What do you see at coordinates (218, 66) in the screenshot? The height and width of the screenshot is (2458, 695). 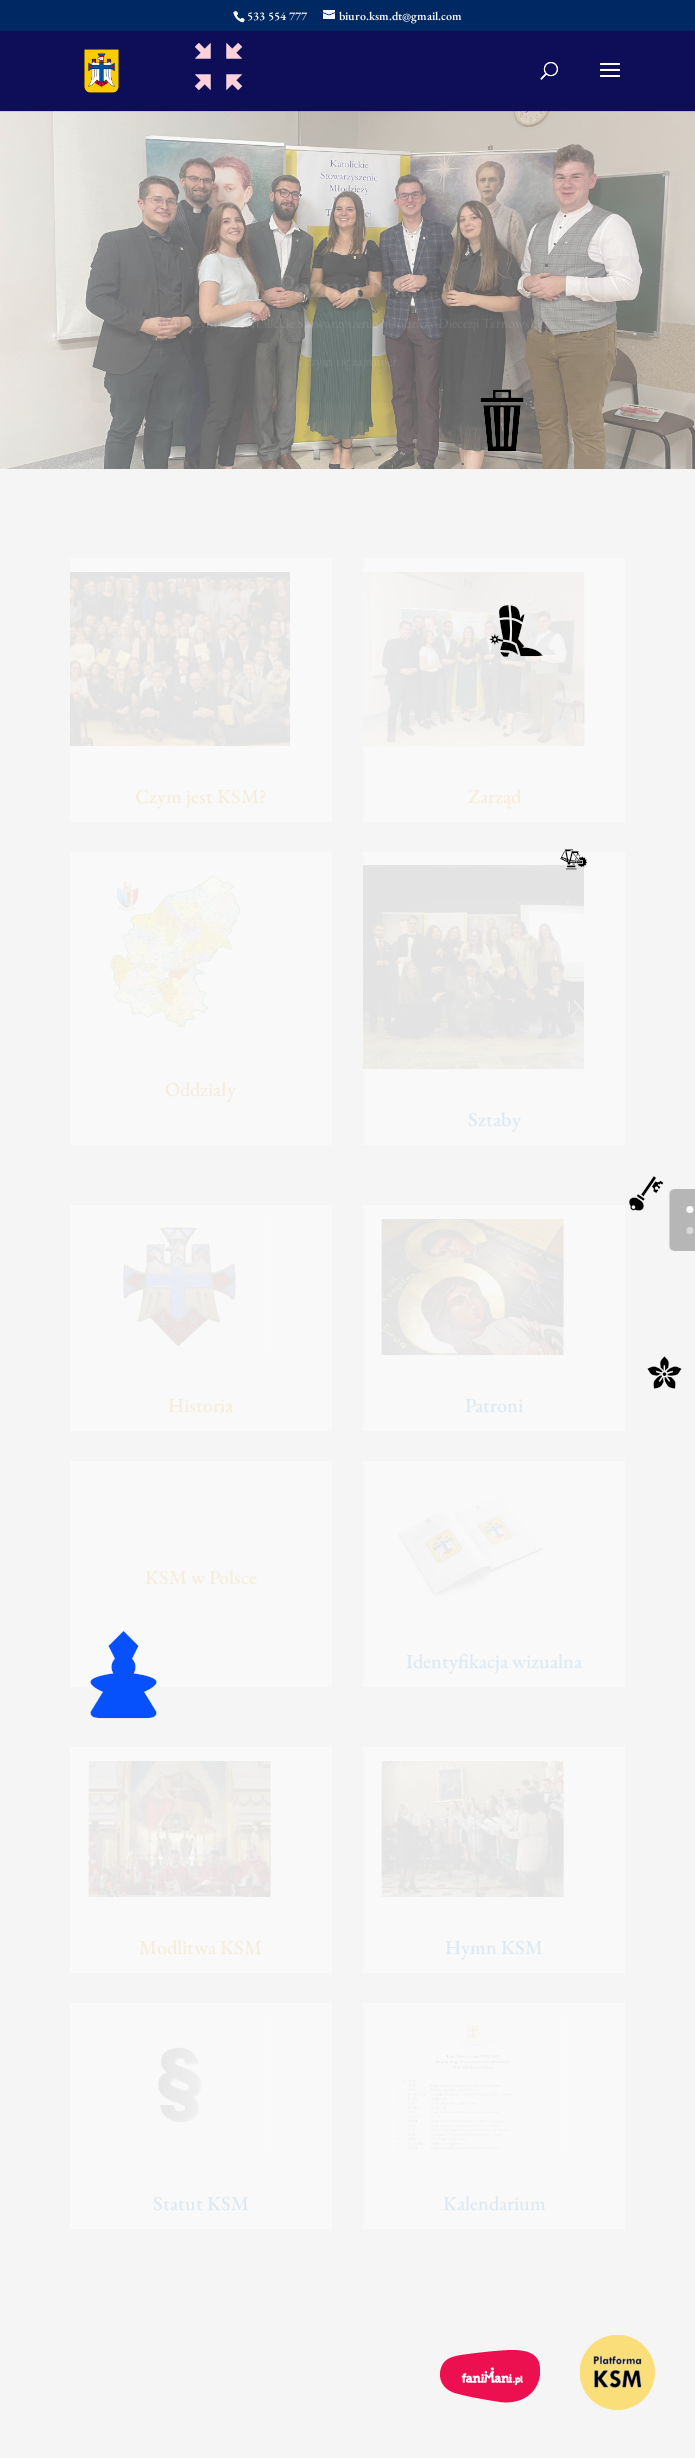 I see `exit fullscreen mode` at bounding box center [218, 66].